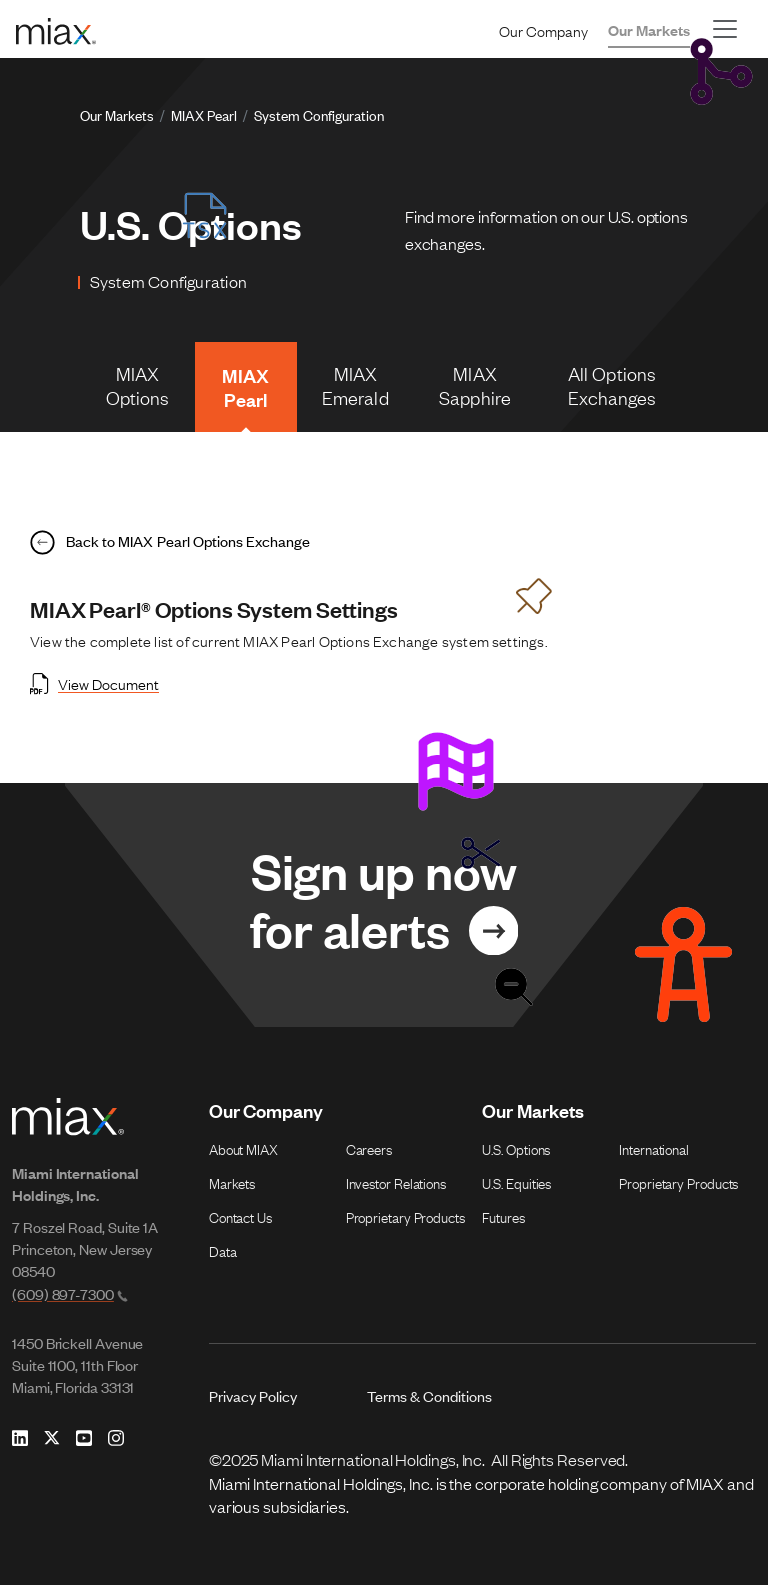 This screenshot has height=1585, width=768. What do you see at coordinates (532, 597) in the screenshot?
I see `pin an item to keep it visible` at bounding box center [532, 597].